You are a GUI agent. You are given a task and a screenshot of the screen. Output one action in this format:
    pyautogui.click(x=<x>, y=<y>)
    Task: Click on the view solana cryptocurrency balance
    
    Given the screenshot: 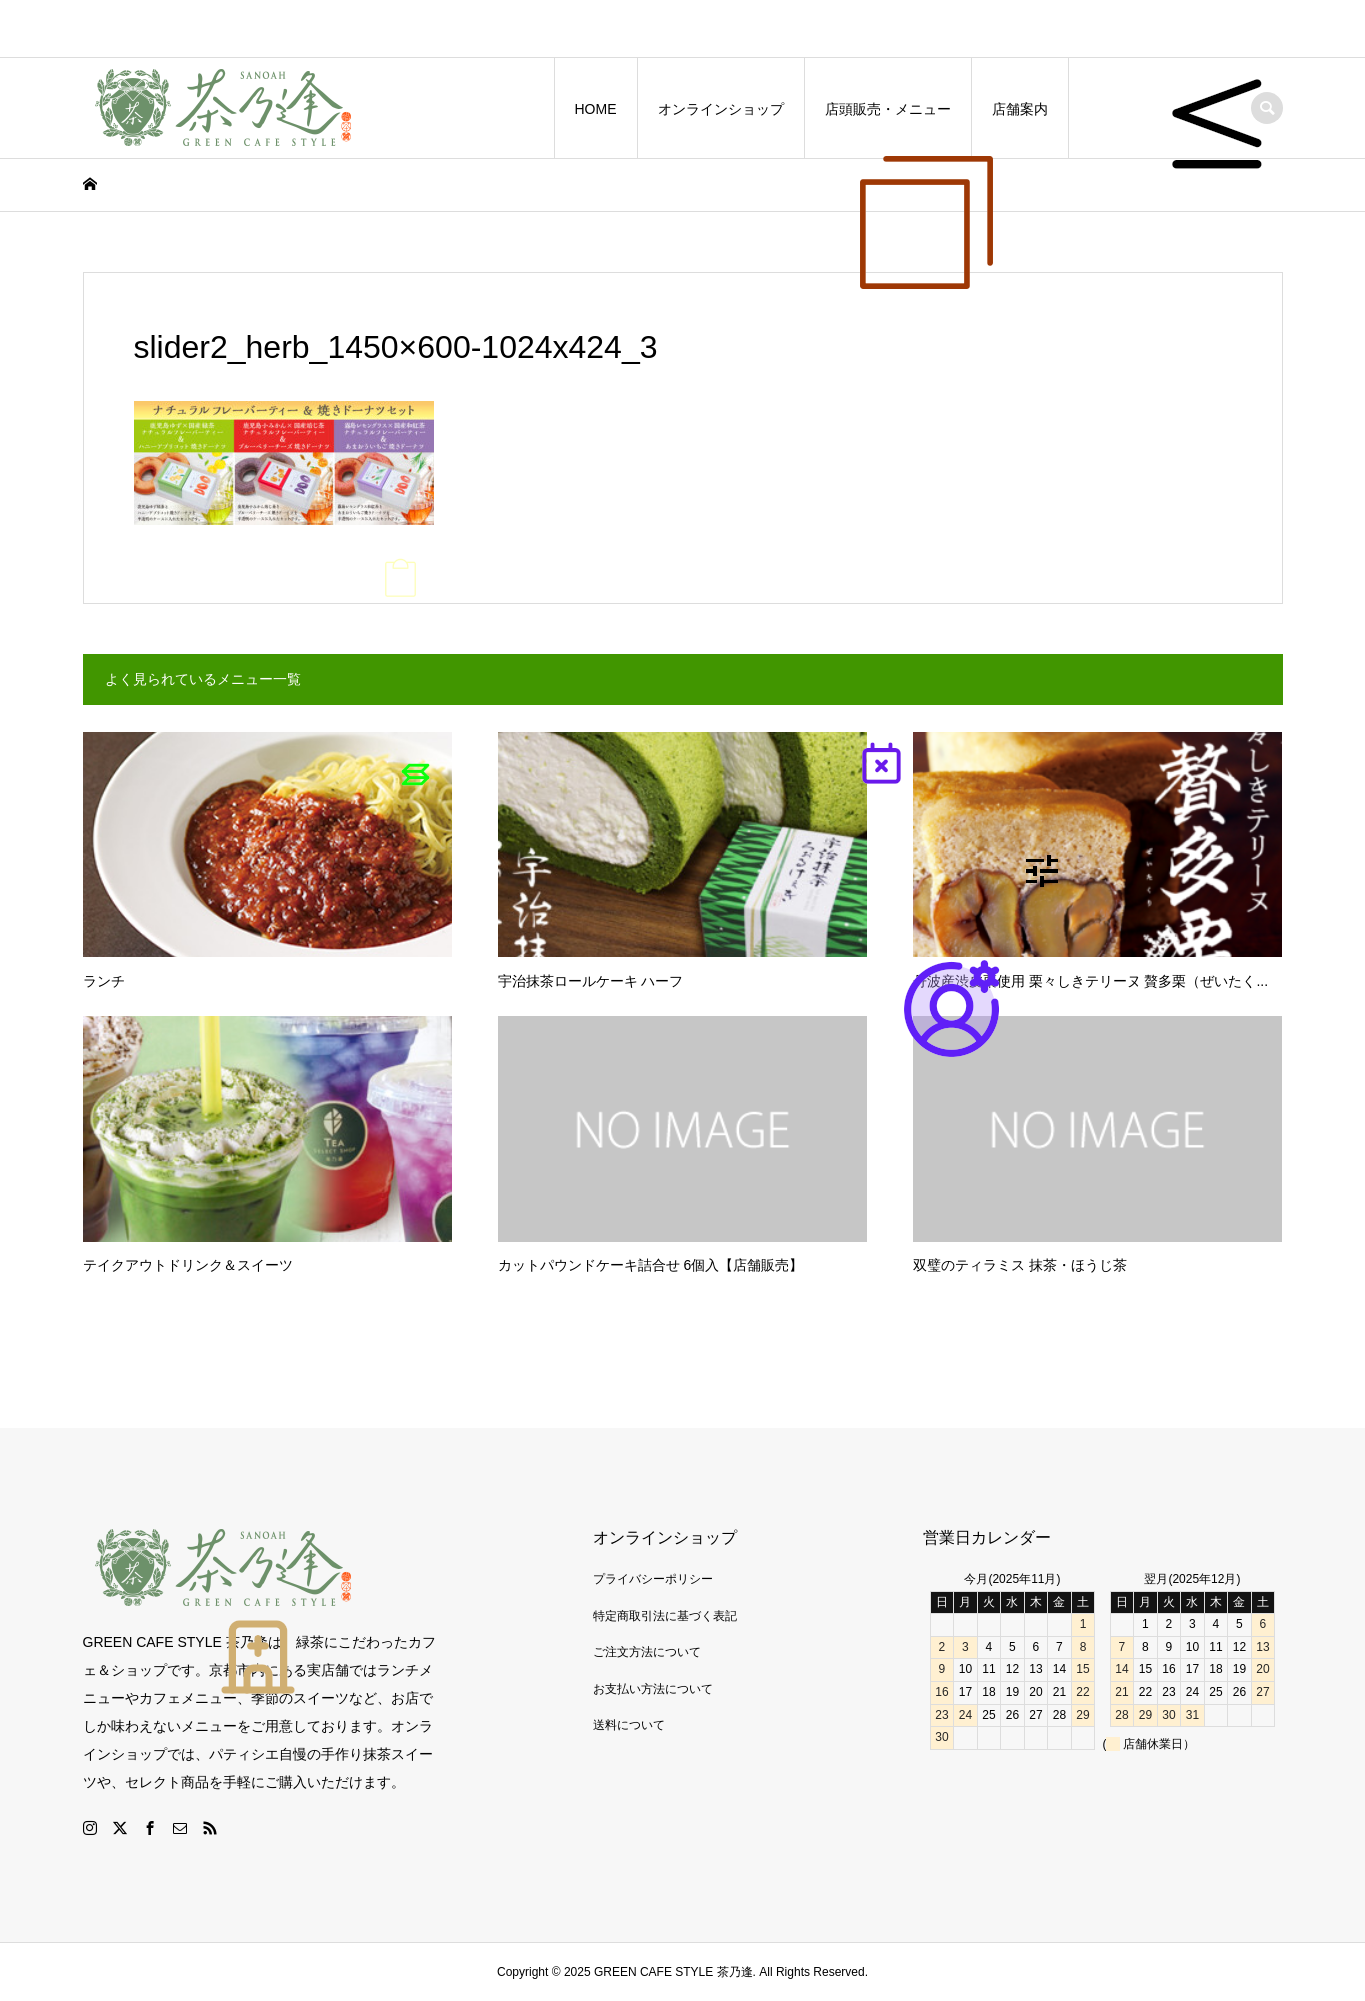 What is the action you would take?
    pyautogui.click(x=415, y=774)
    